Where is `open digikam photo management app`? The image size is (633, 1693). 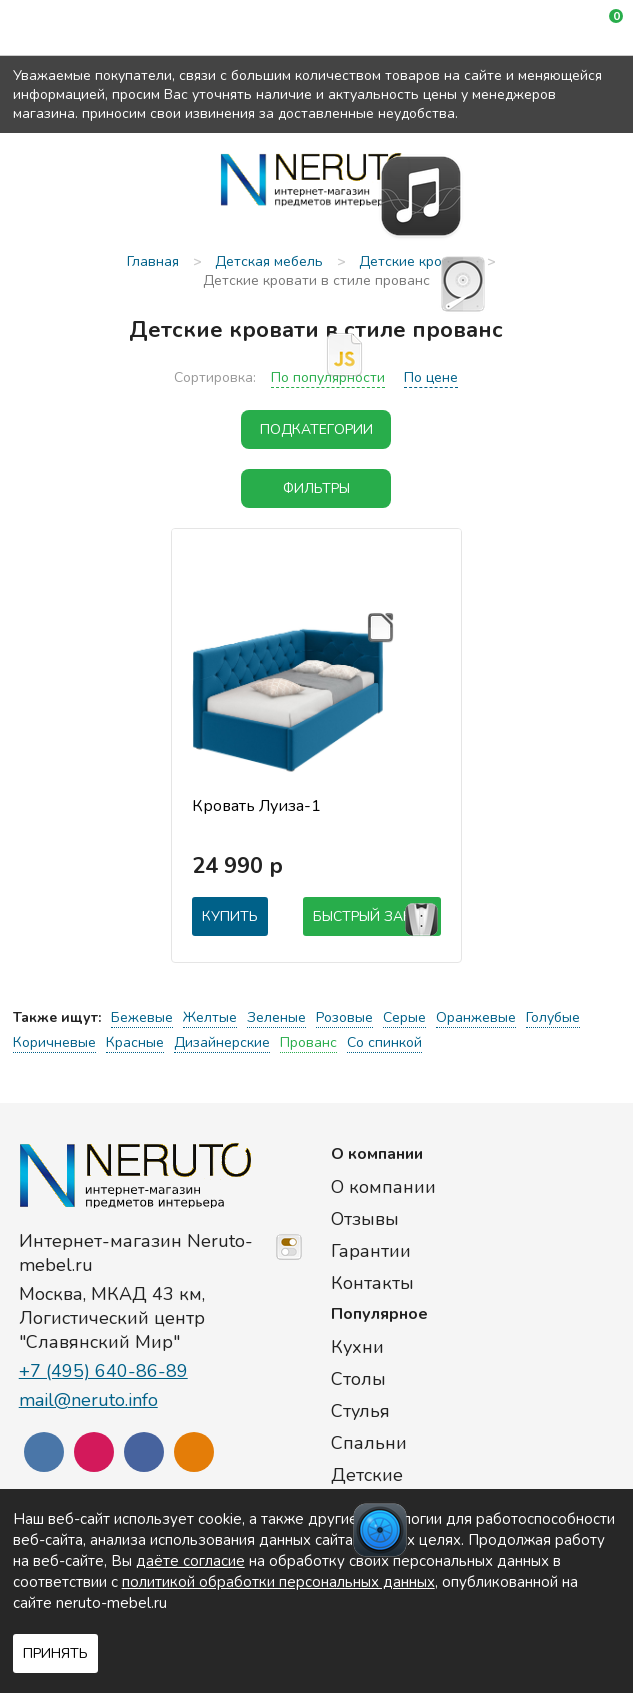 open digikam photo management app is located at coordinates (380, 1530).